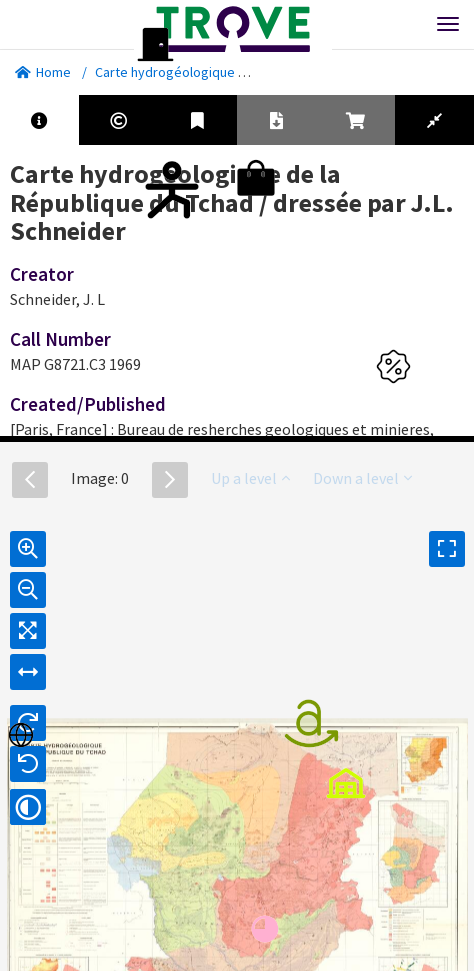 The height and width of the screenshot is (971, 474). Describe the element at coordinates (265, 929) in the screenshot. I see `indicates 75% progress or completion` at that location.